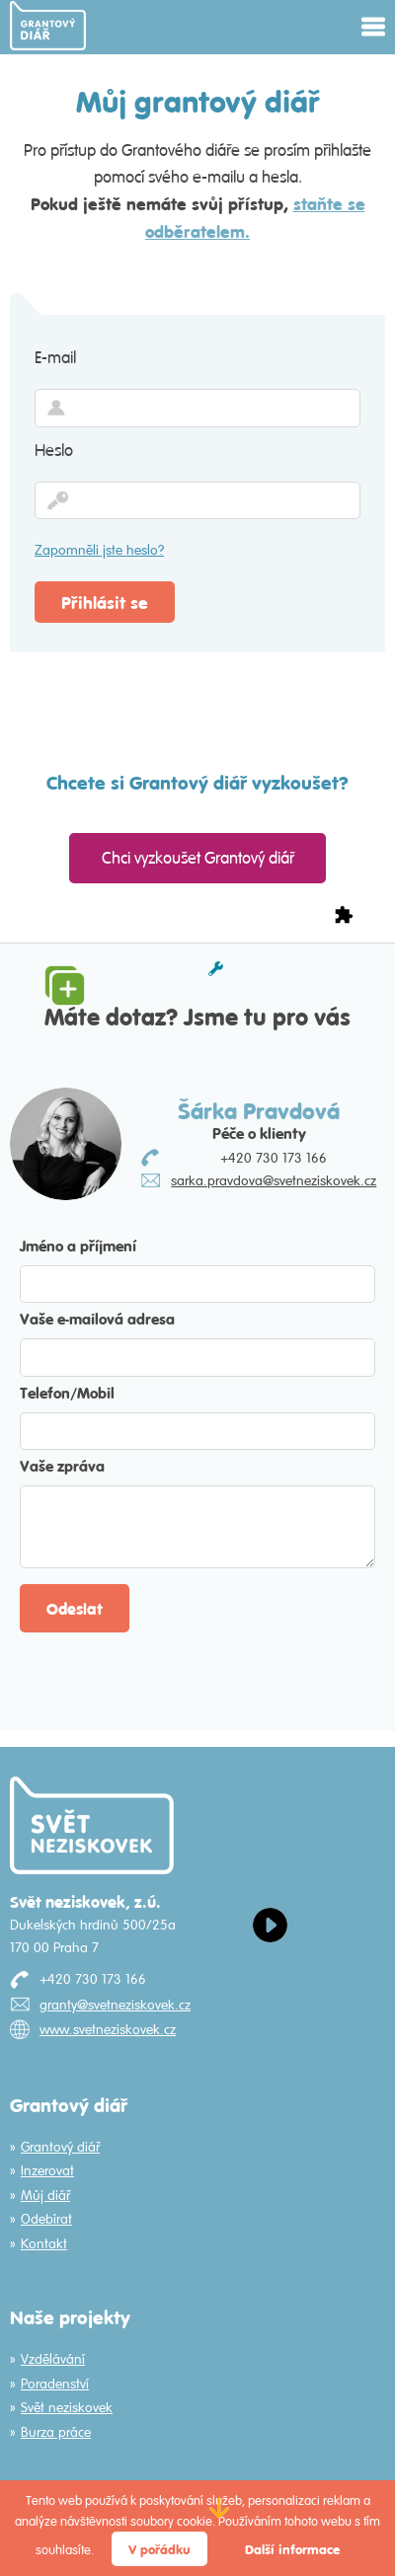 The width and height of the screenshot is (395, 2576). What do you see at coordinates (270, 1925) in the screenshot?
I see `play media or video content` at bounding box center [270, 1925].